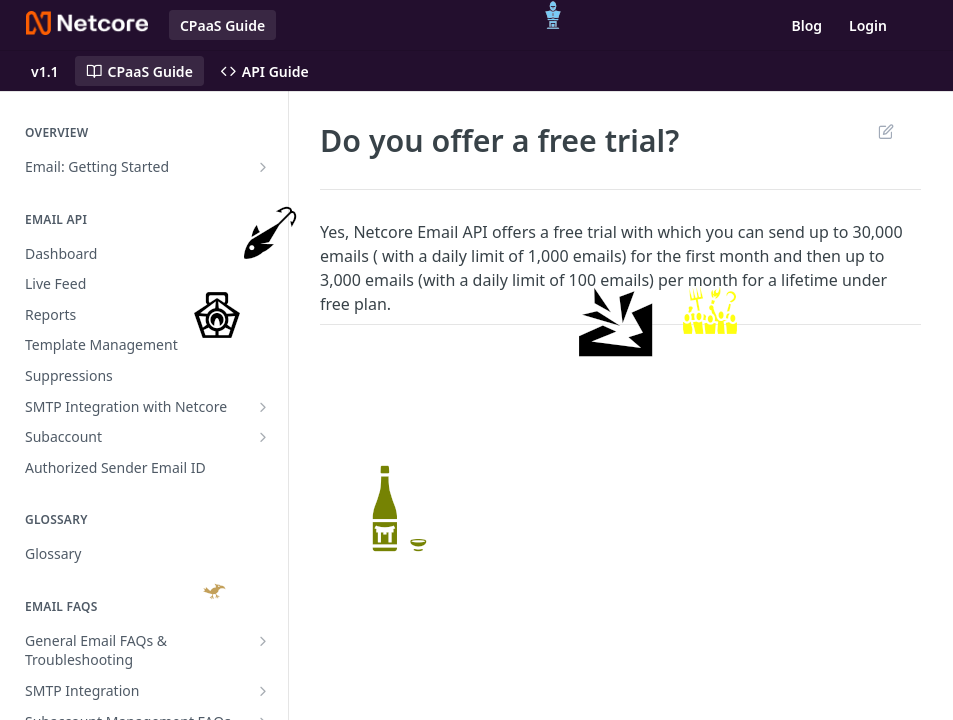 The image size is (953, 720). What do you see at coordinates (399, 508) in the screenshot?
I see `select sake or Japanese beverage option` at bounding box center [399, 508].